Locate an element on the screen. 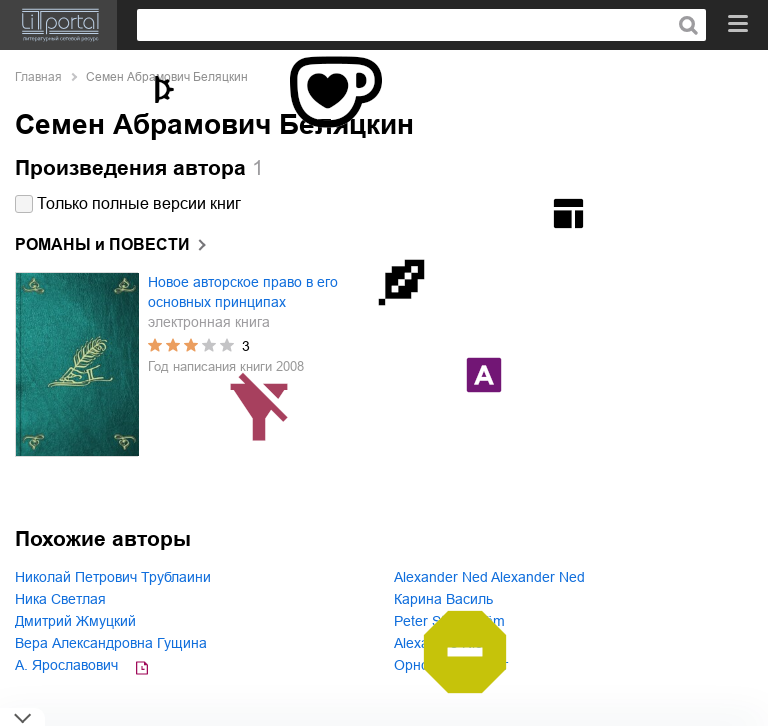 The width and height of the screenshot is (768, 728). clear all active filters is located at coordinates (259, 409).